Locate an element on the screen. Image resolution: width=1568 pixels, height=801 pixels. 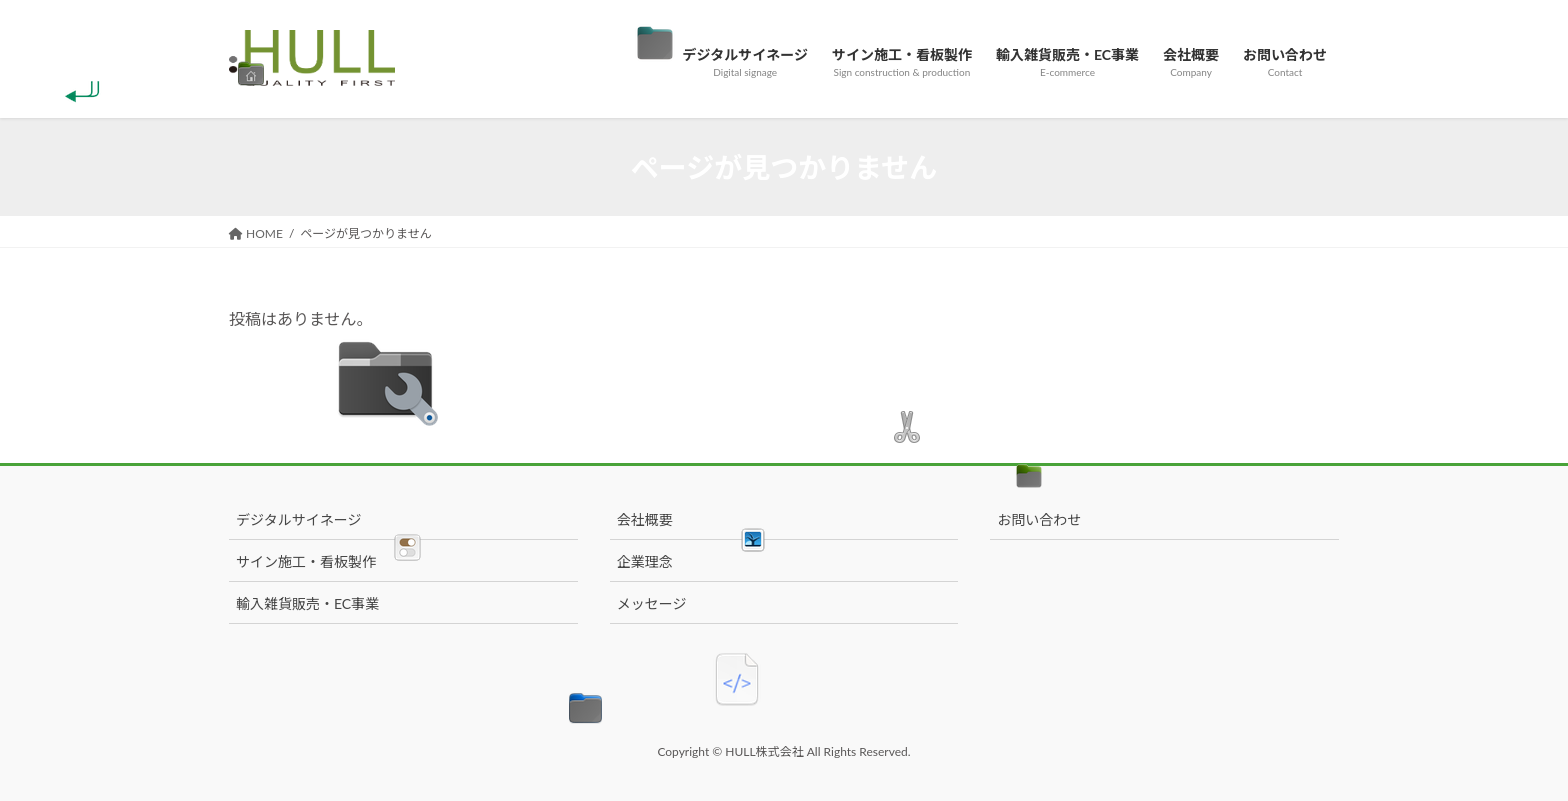
reply all to an email message is located at coordinates (81, 91).